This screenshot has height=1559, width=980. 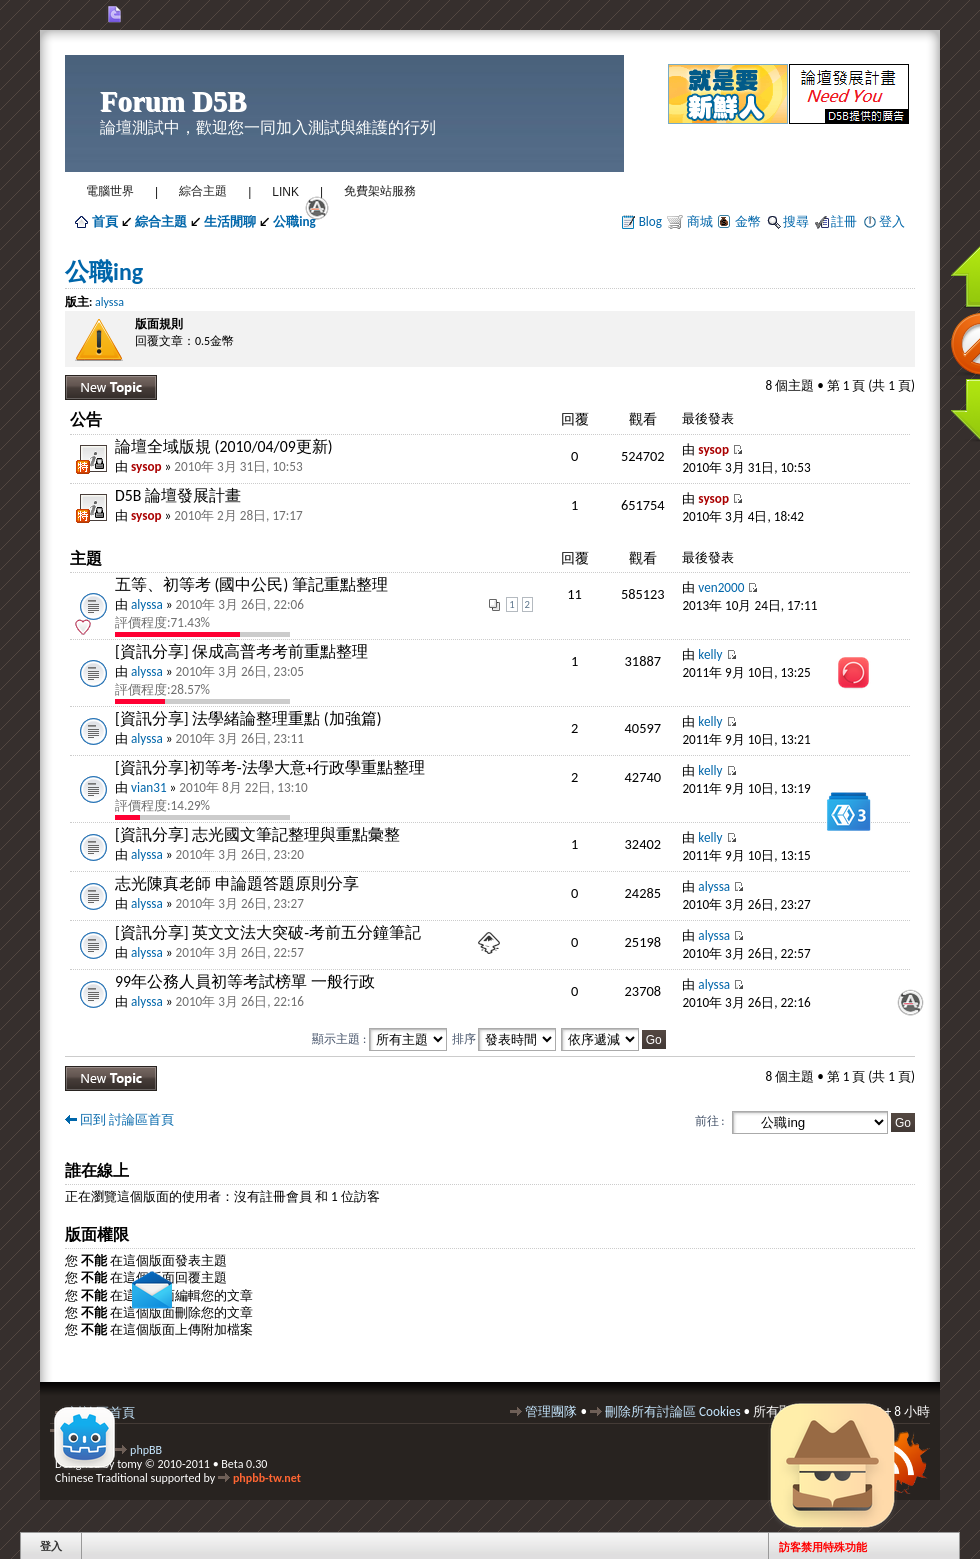 What do you see at coordinates (848, 812) in the screenshot?
I see `open Unity 3 game development environment` at bounding box center [848, 812].